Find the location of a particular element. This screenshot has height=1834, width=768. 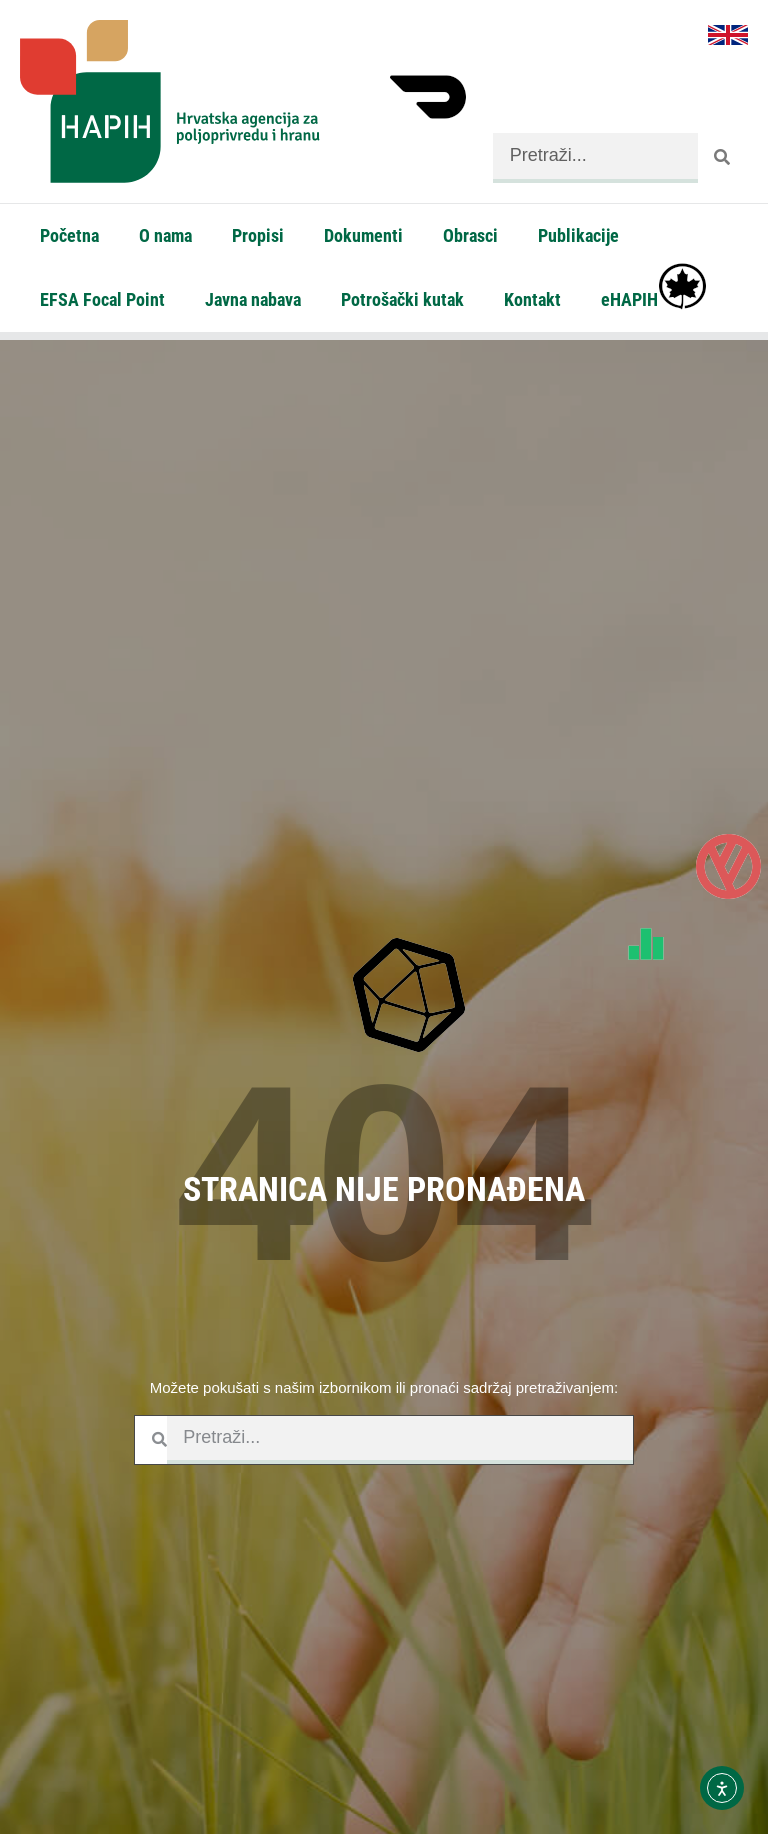

view analytics or statistics is located at coordinates (646, 944).